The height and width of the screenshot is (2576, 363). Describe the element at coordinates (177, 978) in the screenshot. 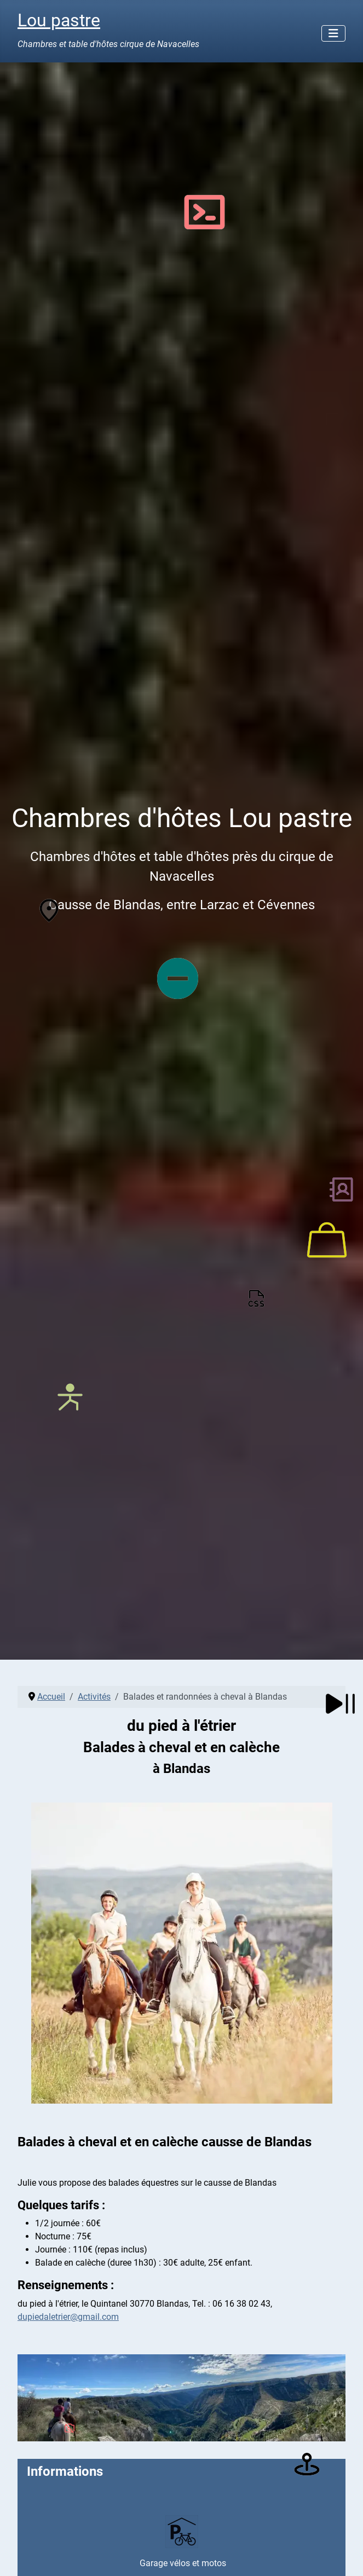

I see `remove an item from a list` at that location.